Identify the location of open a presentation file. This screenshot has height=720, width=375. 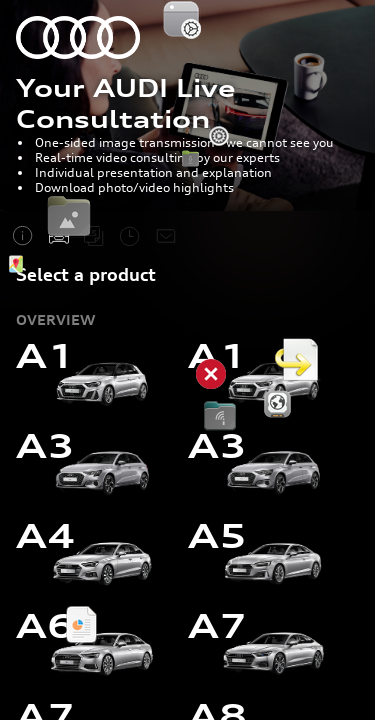
(81, 624).